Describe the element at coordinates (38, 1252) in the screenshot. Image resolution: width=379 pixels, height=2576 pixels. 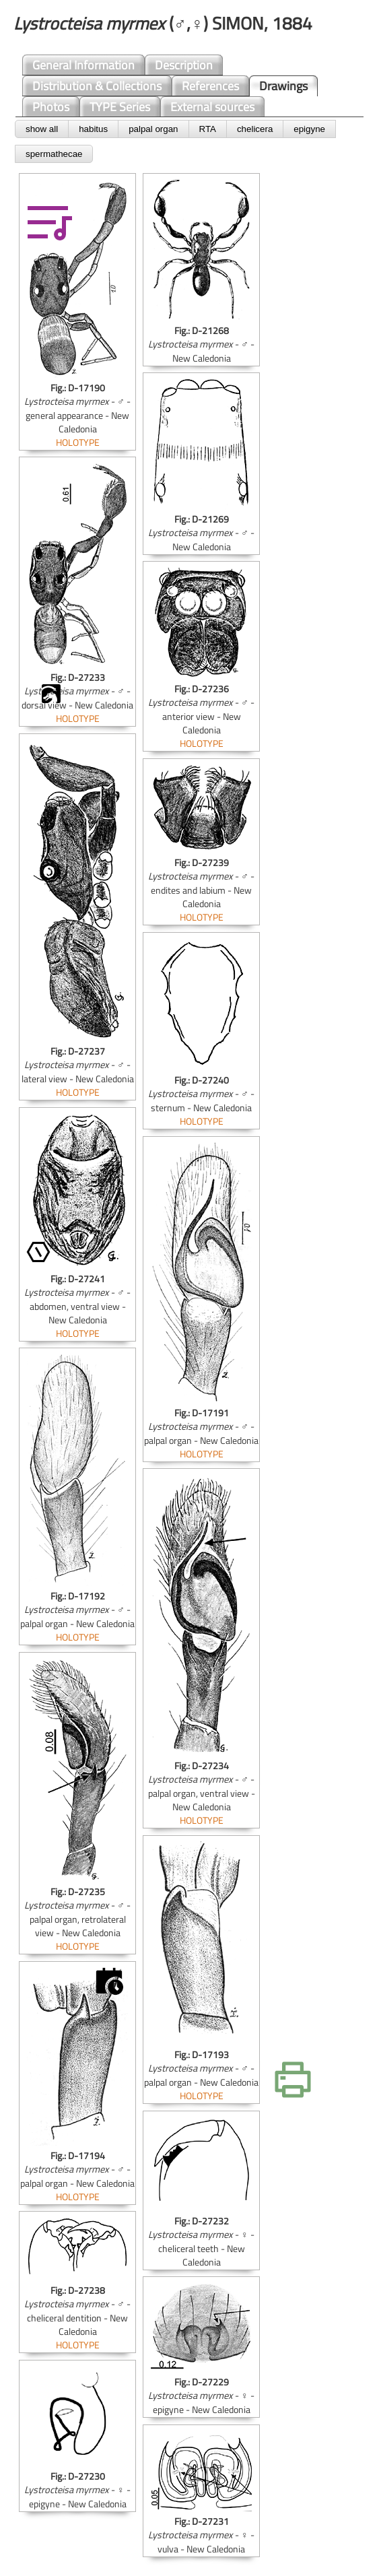
I see `access system settings` at that location.